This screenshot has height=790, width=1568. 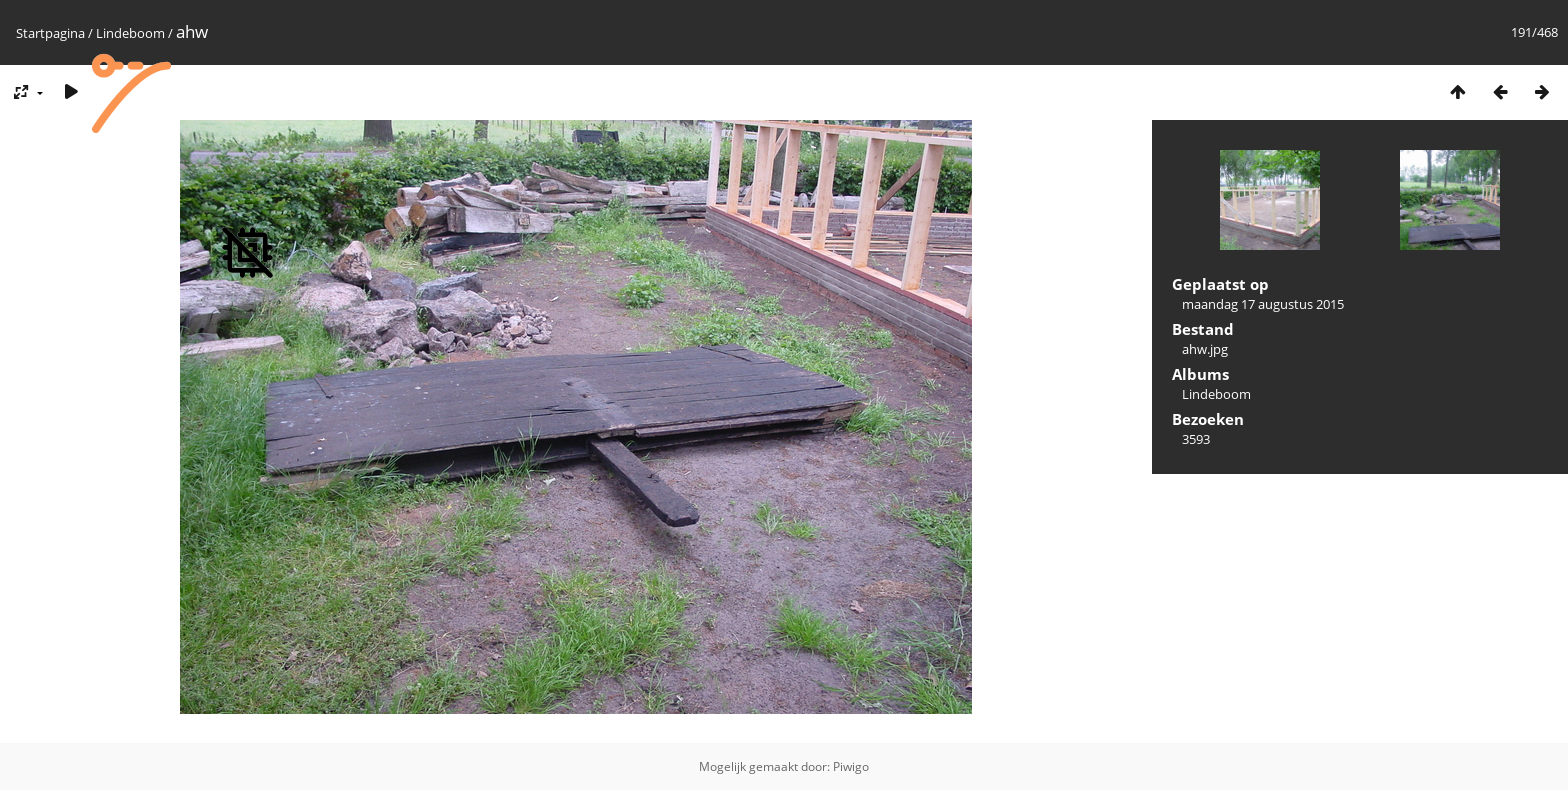 I want to click on indicates processor or CPU is disabled, so click(x=247, y=252).